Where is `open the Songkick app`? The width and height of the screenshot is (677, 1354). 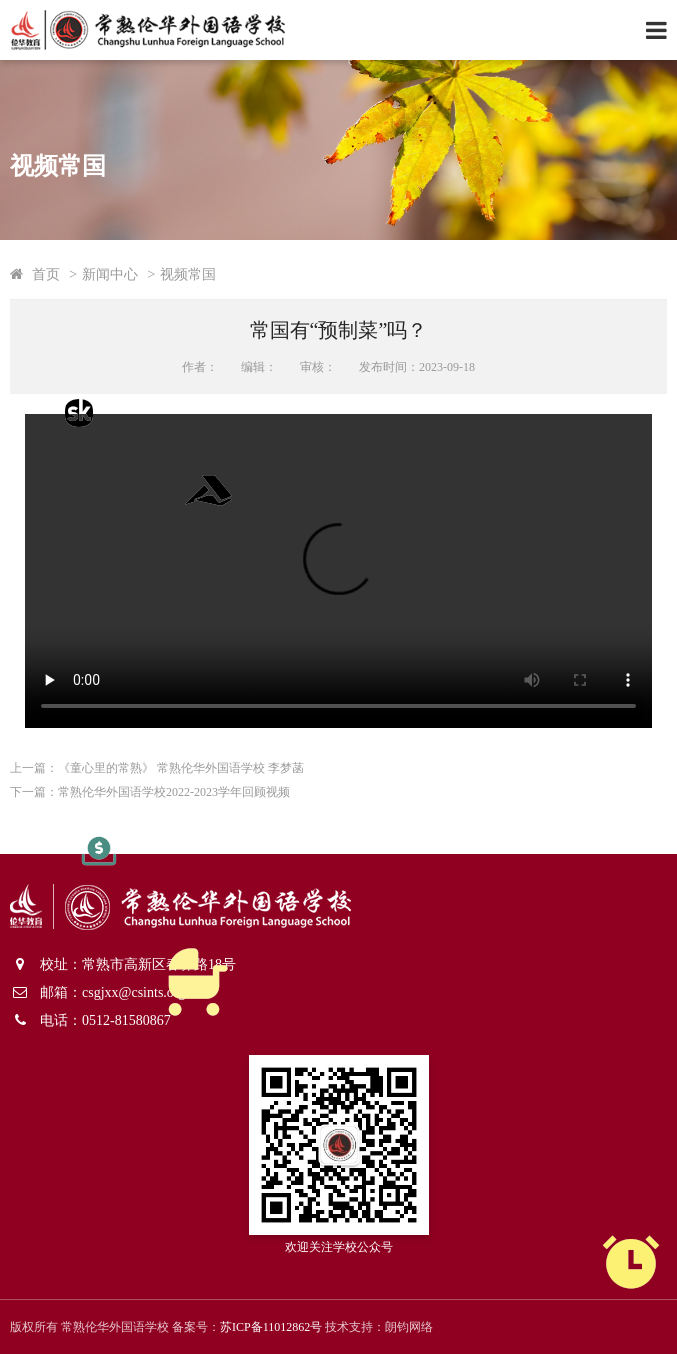 open the Songkick app is located at coordinates (79, 413).